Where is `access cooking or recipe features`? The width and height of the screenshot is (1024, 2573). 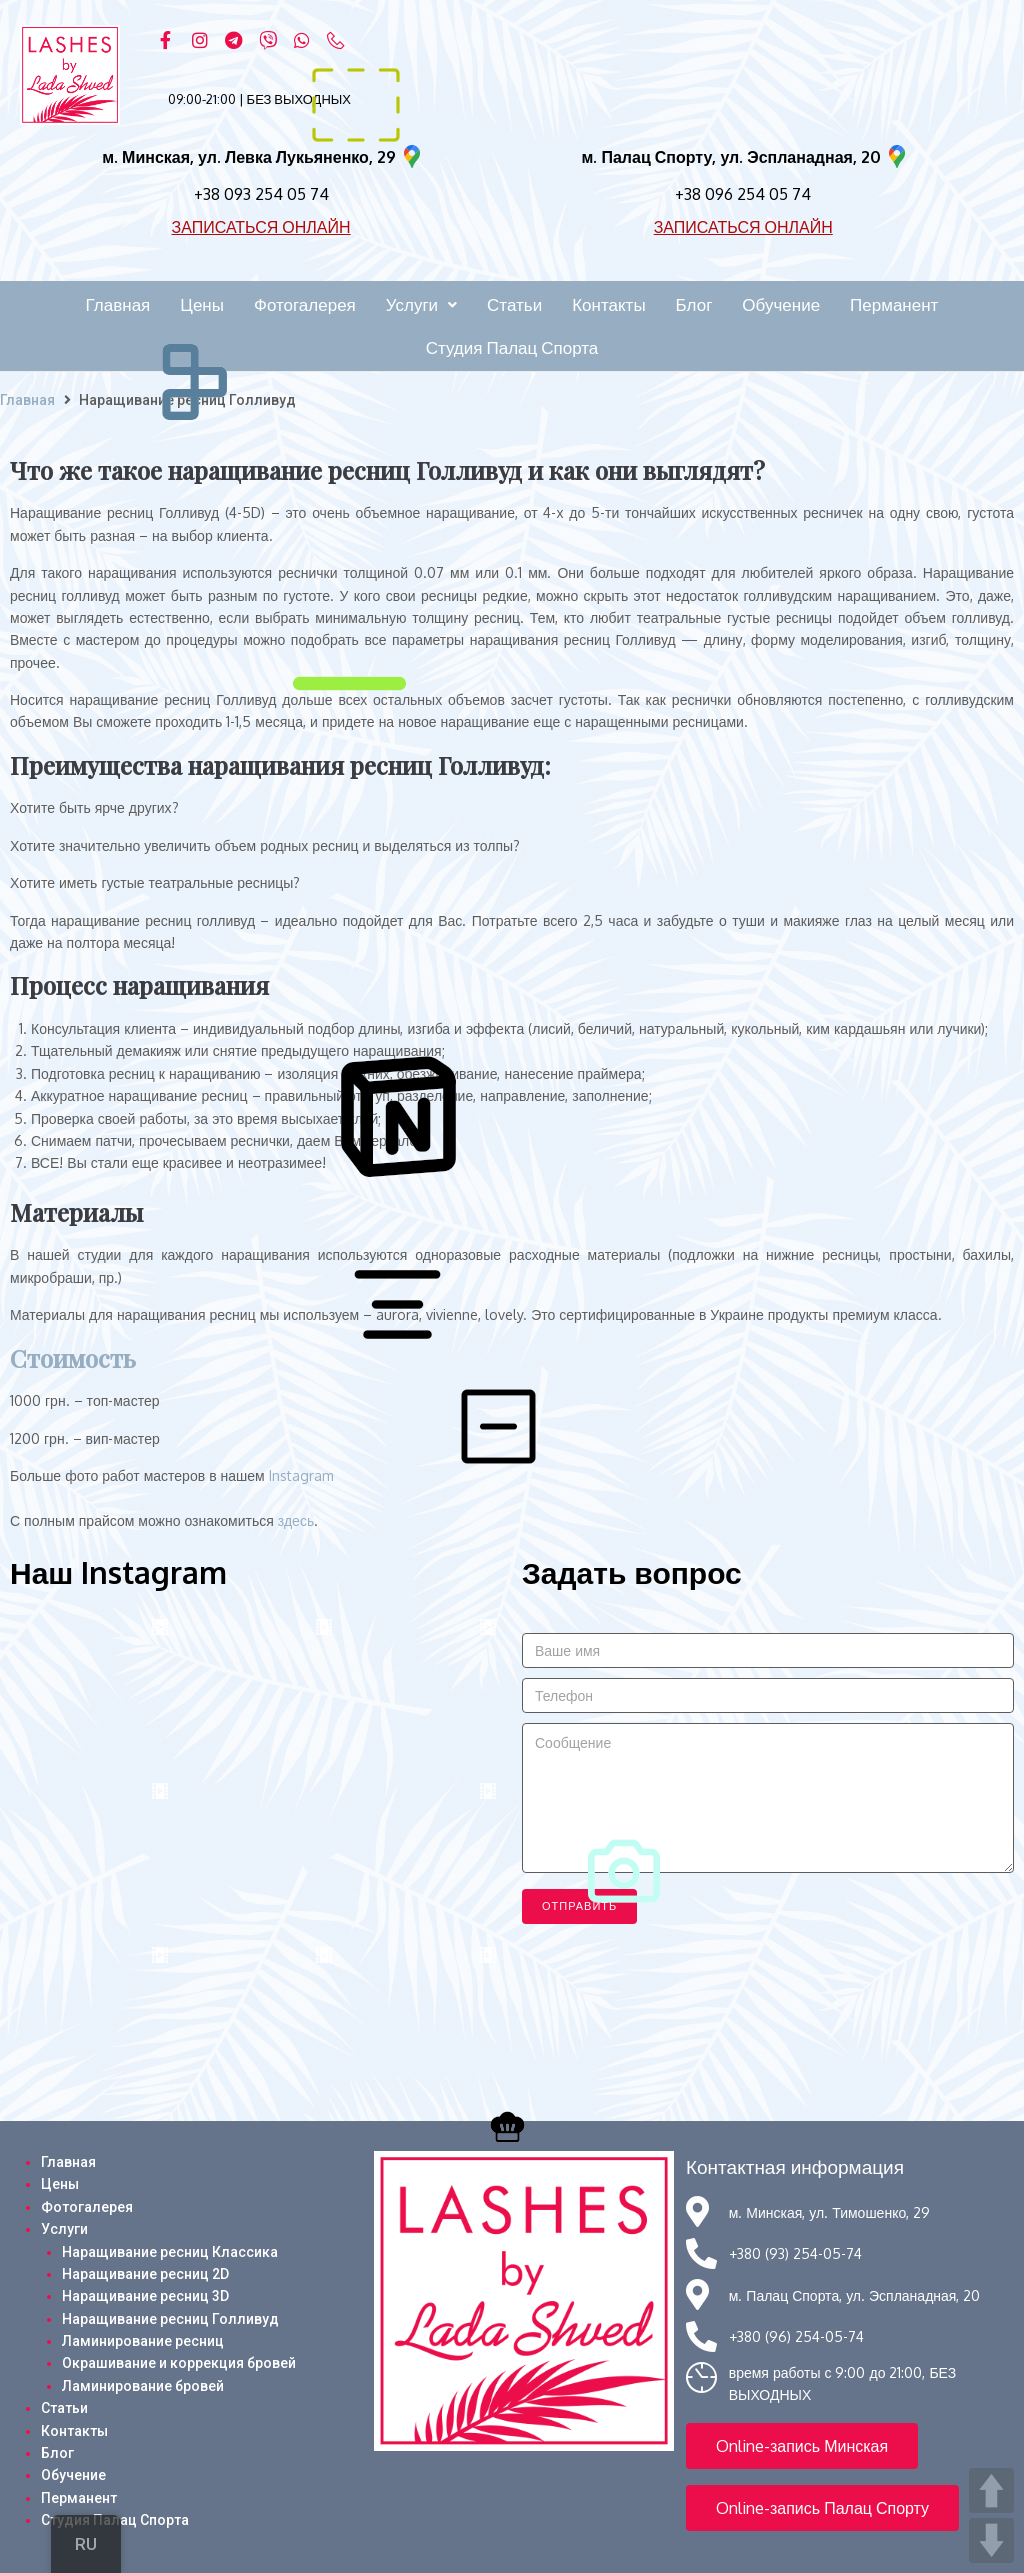 access cooking or recipe features is located at coordinates (507, 2127).